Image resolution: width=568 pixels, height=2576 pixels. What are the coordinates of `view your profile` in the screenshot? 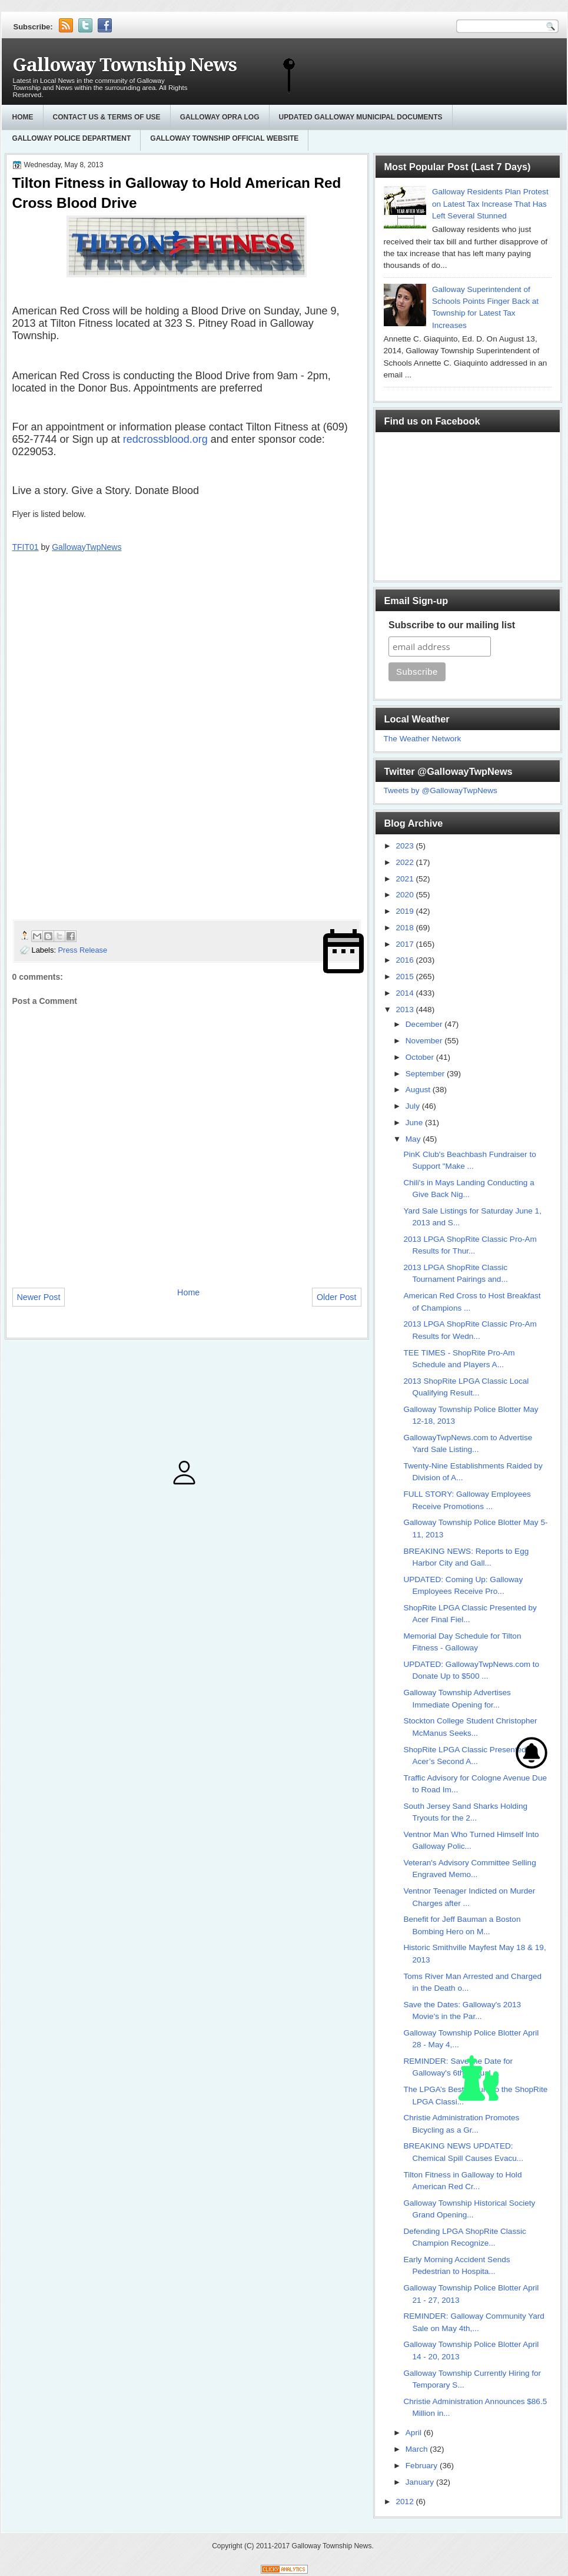 It's located at (184, 1473).